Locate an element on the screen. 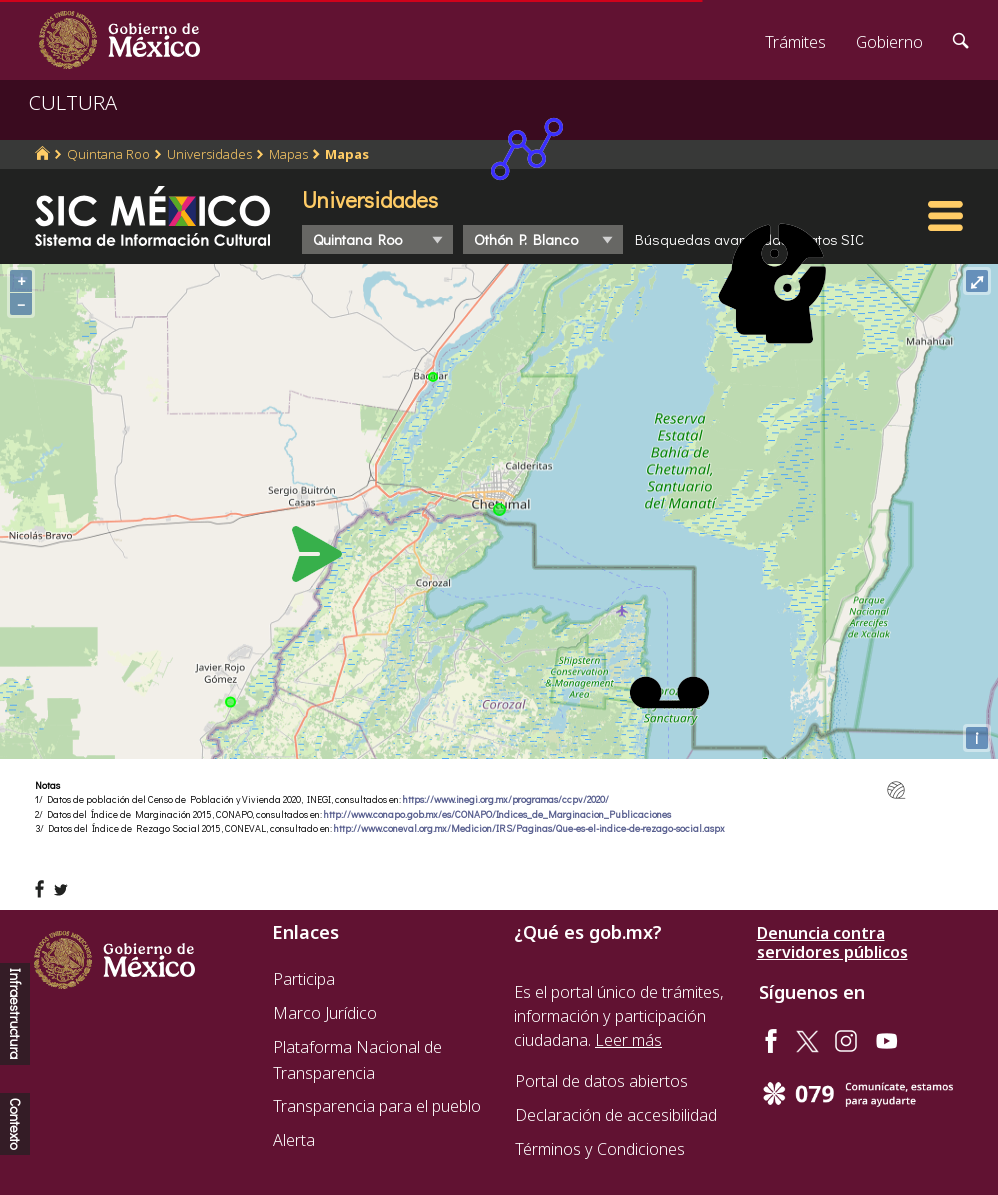 This screenshot has width=998, height=1195. indicates active recording in progress is located at coordinates (669, 692).